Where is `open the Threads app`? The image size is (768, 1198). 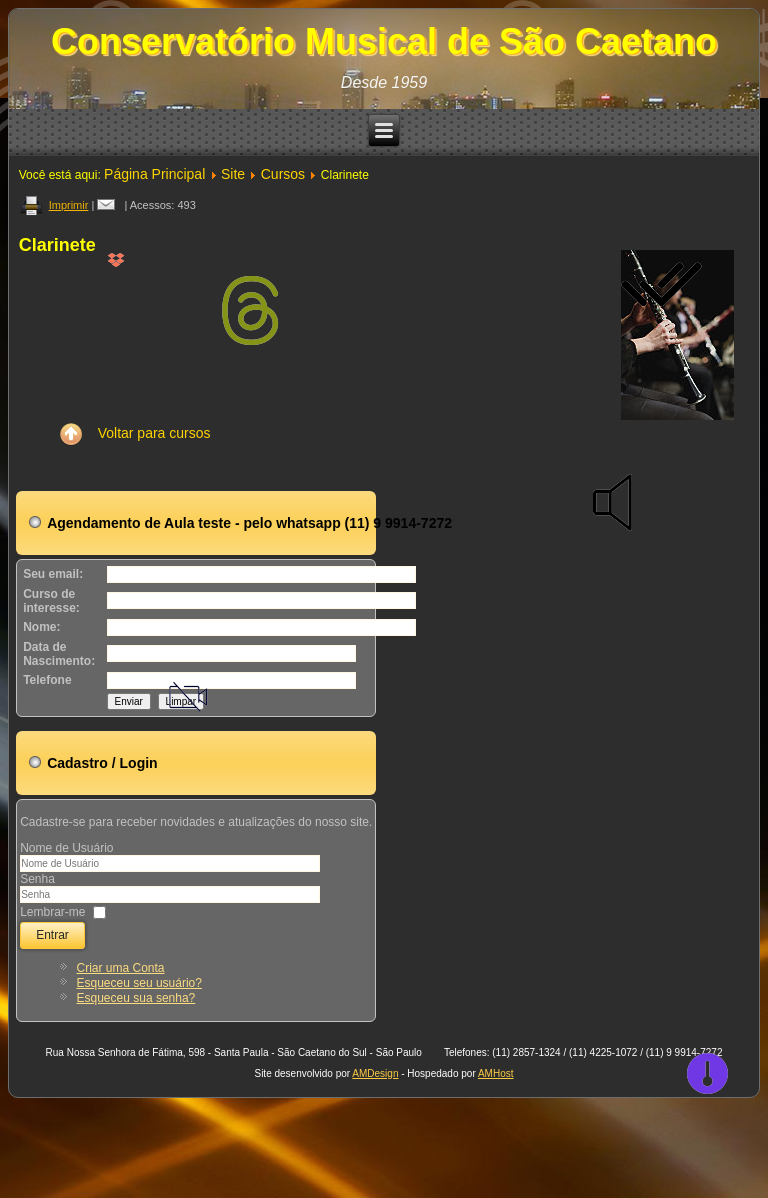
open the Threads app is located at coordinates (251, 310).